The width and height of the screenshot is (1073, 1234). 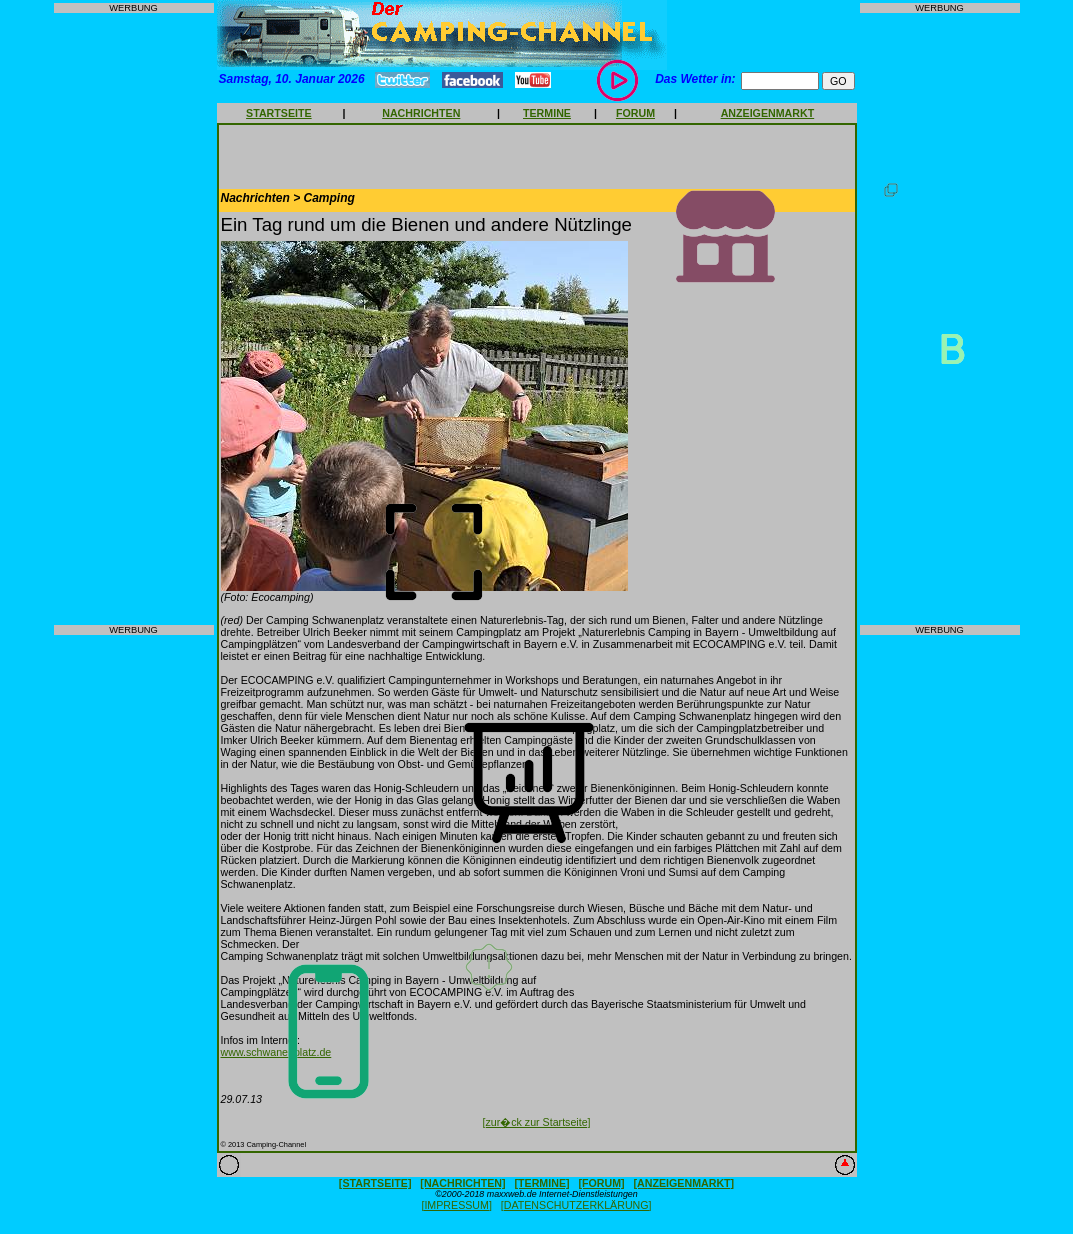 What do you see at coordinates (617, 80) in the screenshot?
I see `play media or video content` at bounding box center [617, 80].